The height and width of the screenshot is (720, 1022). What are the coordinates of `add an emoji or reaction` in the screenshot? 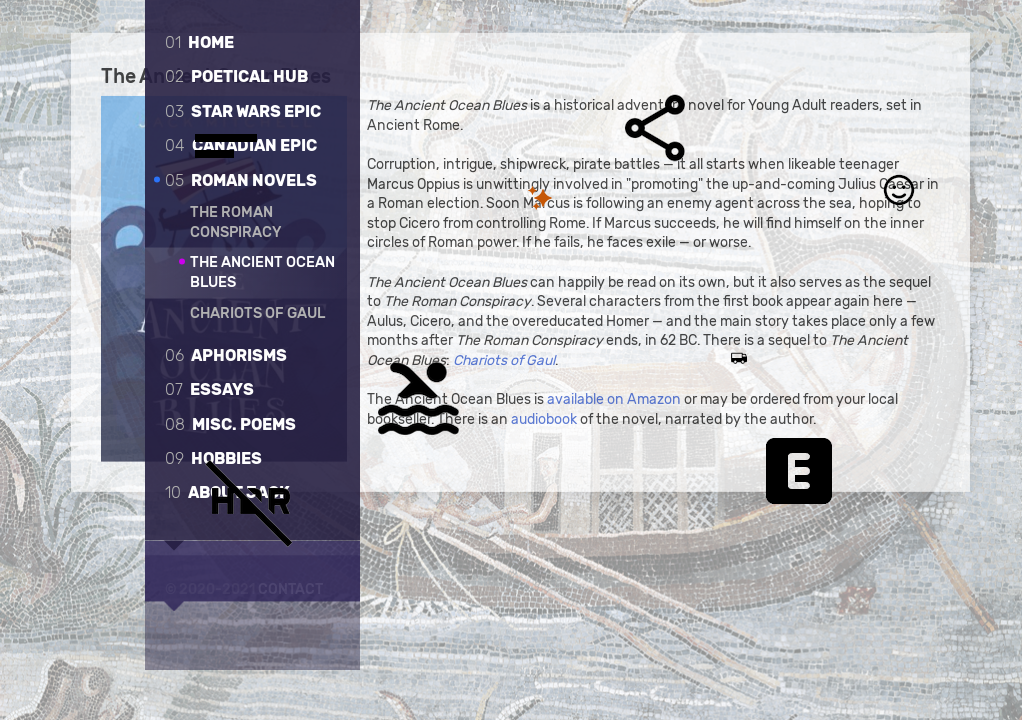 It's located at (899, 190).